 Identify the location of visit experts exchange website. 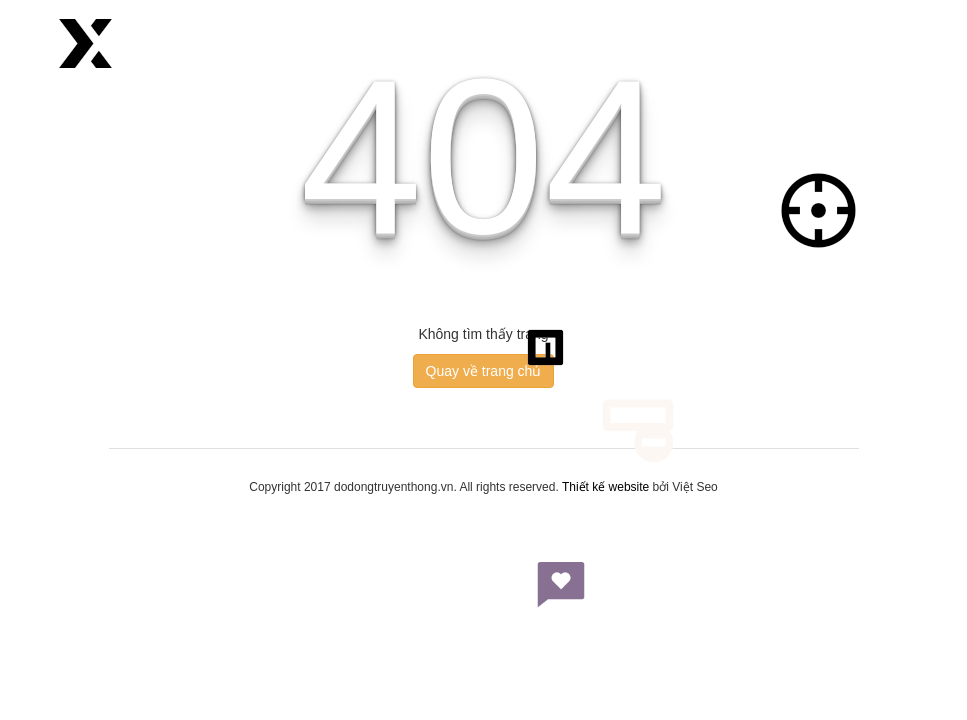
(85, 43).